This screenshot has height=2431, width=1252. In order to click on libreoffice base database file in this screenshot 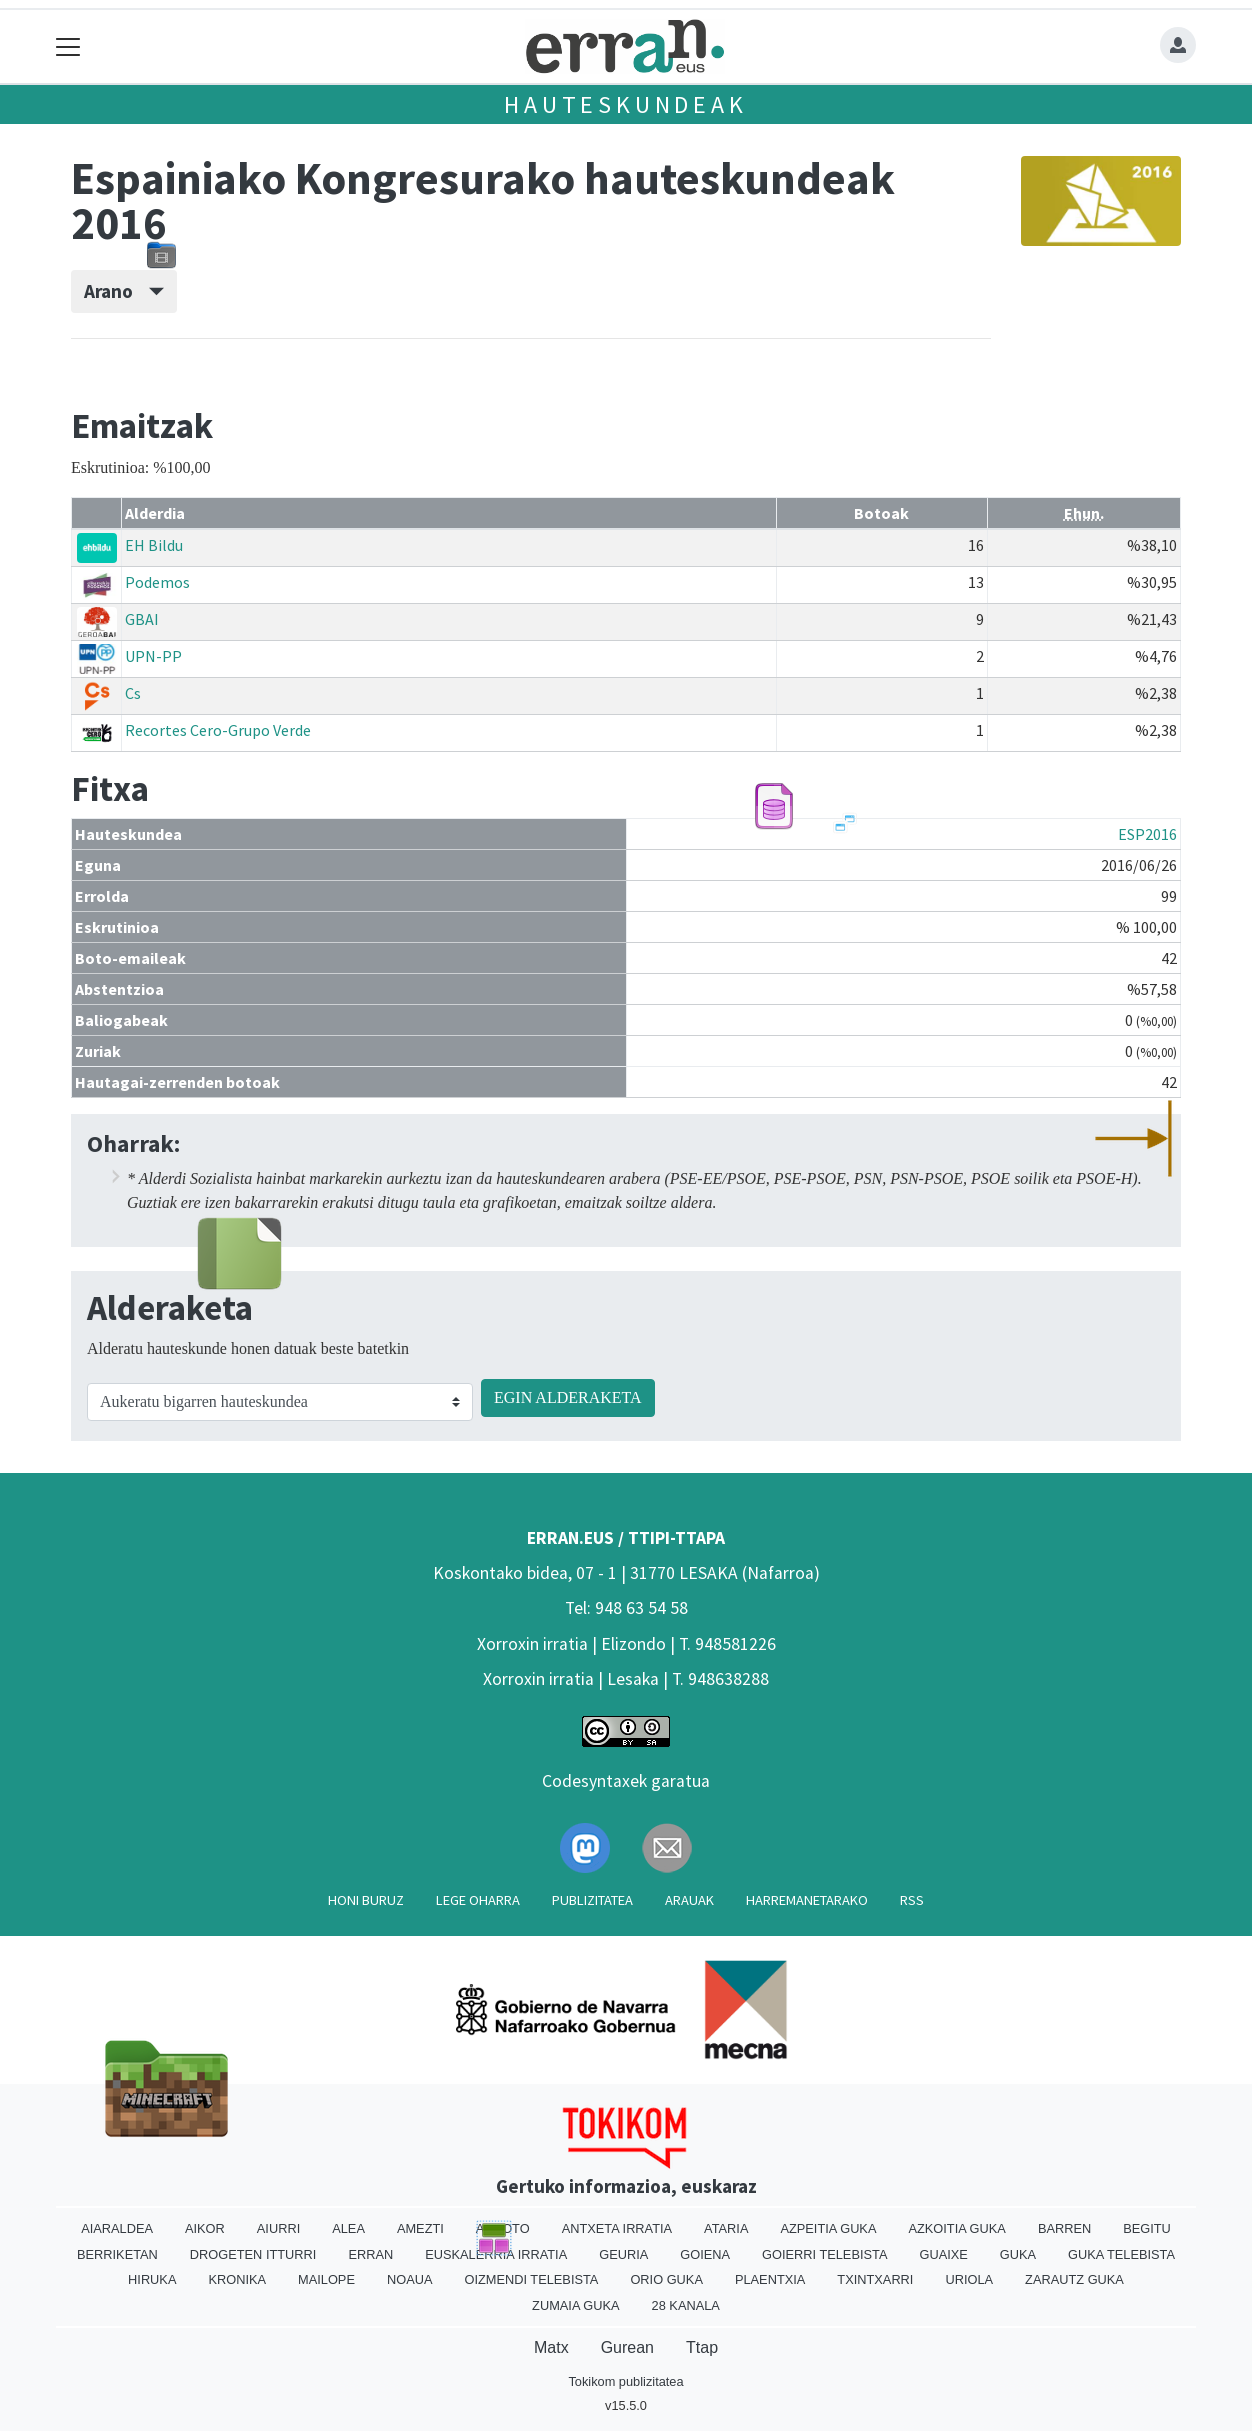, I will do `click(774, 806)`.